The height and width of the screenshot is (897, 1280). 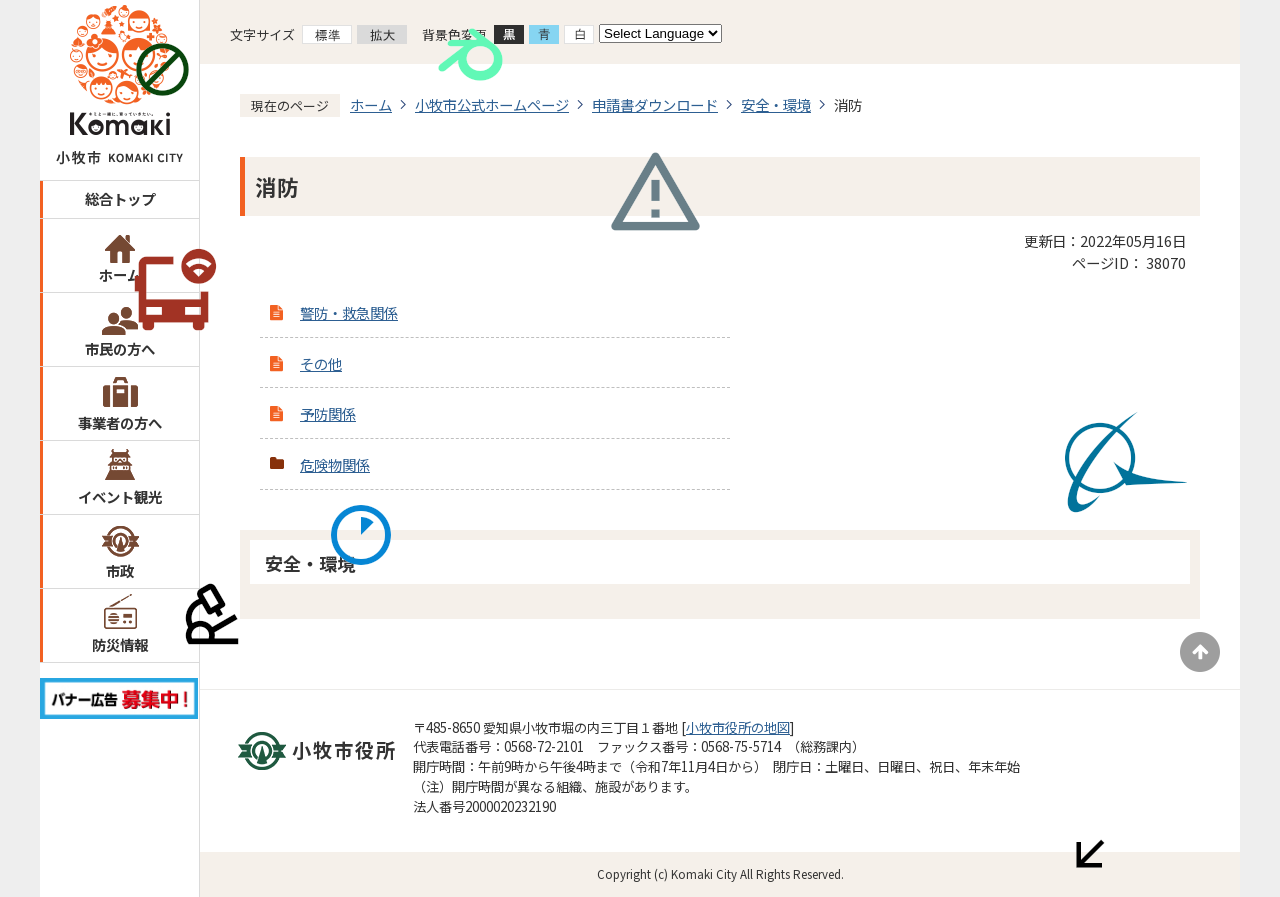 What do you see at coordinates (1126, 462) in the screenshot?
I see `boeing company logo` at bounding box center [1126, 462].